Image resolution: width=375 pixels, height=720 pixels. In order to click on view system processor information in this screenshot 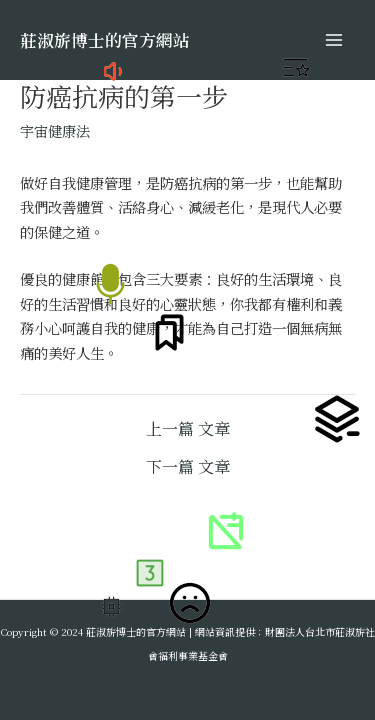, I will do `click(111, 606)`.